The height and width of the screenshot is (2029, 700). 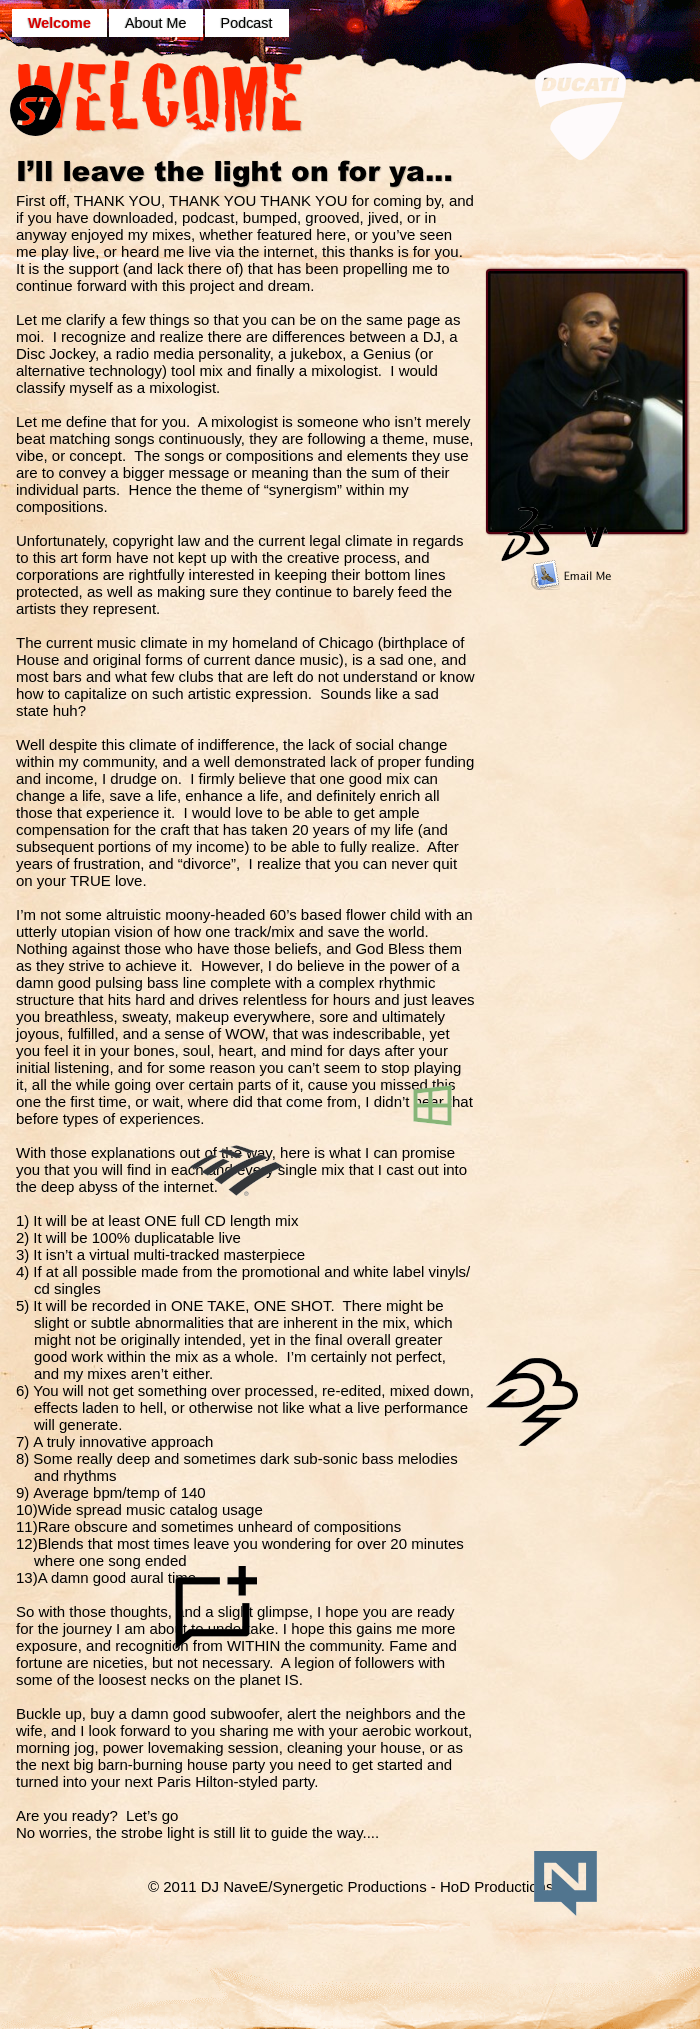 I want to click on s7 airlines logo, so click(x=35, y=110).